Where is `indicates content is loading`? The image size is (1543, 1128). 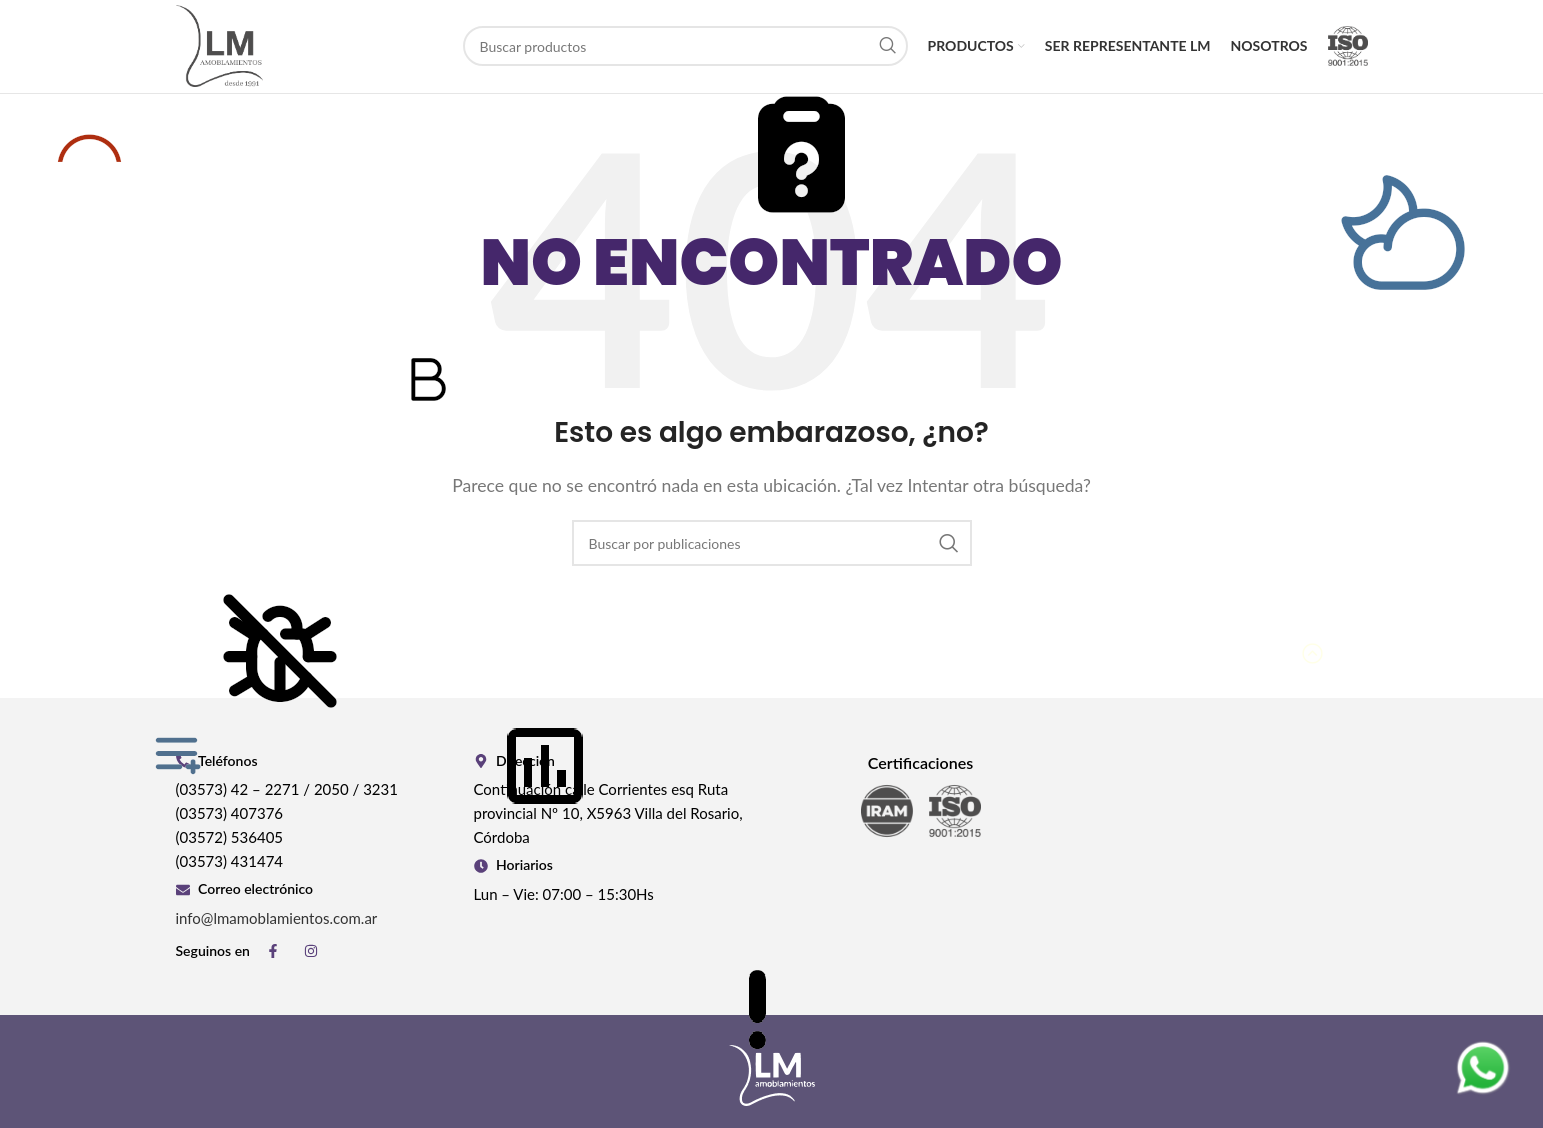 indicates content is loading is located at coordinates (89, 166).